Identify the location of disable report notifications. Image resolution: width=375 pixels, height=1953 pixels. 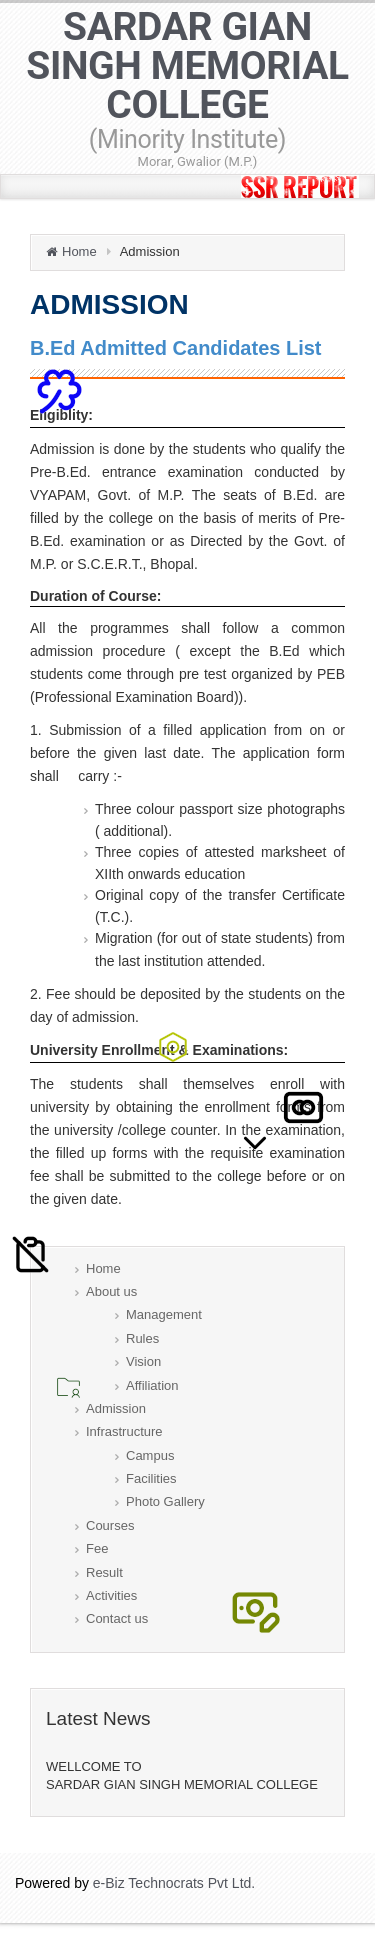
(30, 1254).